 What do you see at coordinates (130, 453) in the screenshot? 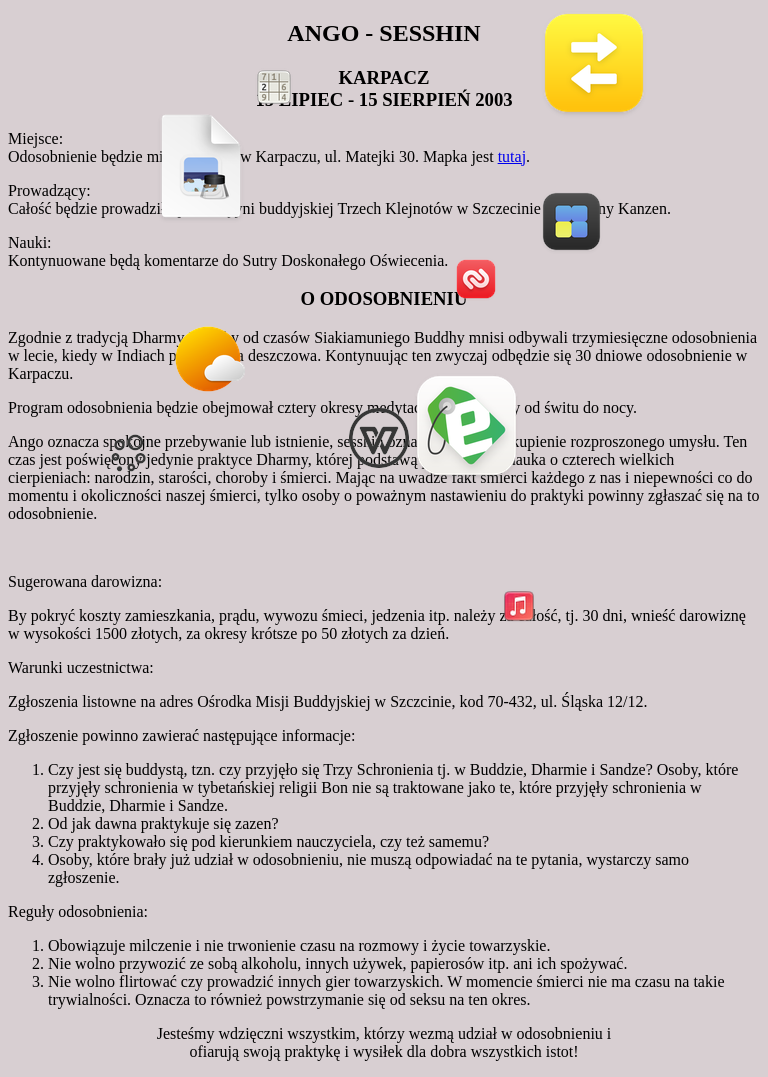
I see `open gnome pie application launcher` at bounding box center [130, 453].